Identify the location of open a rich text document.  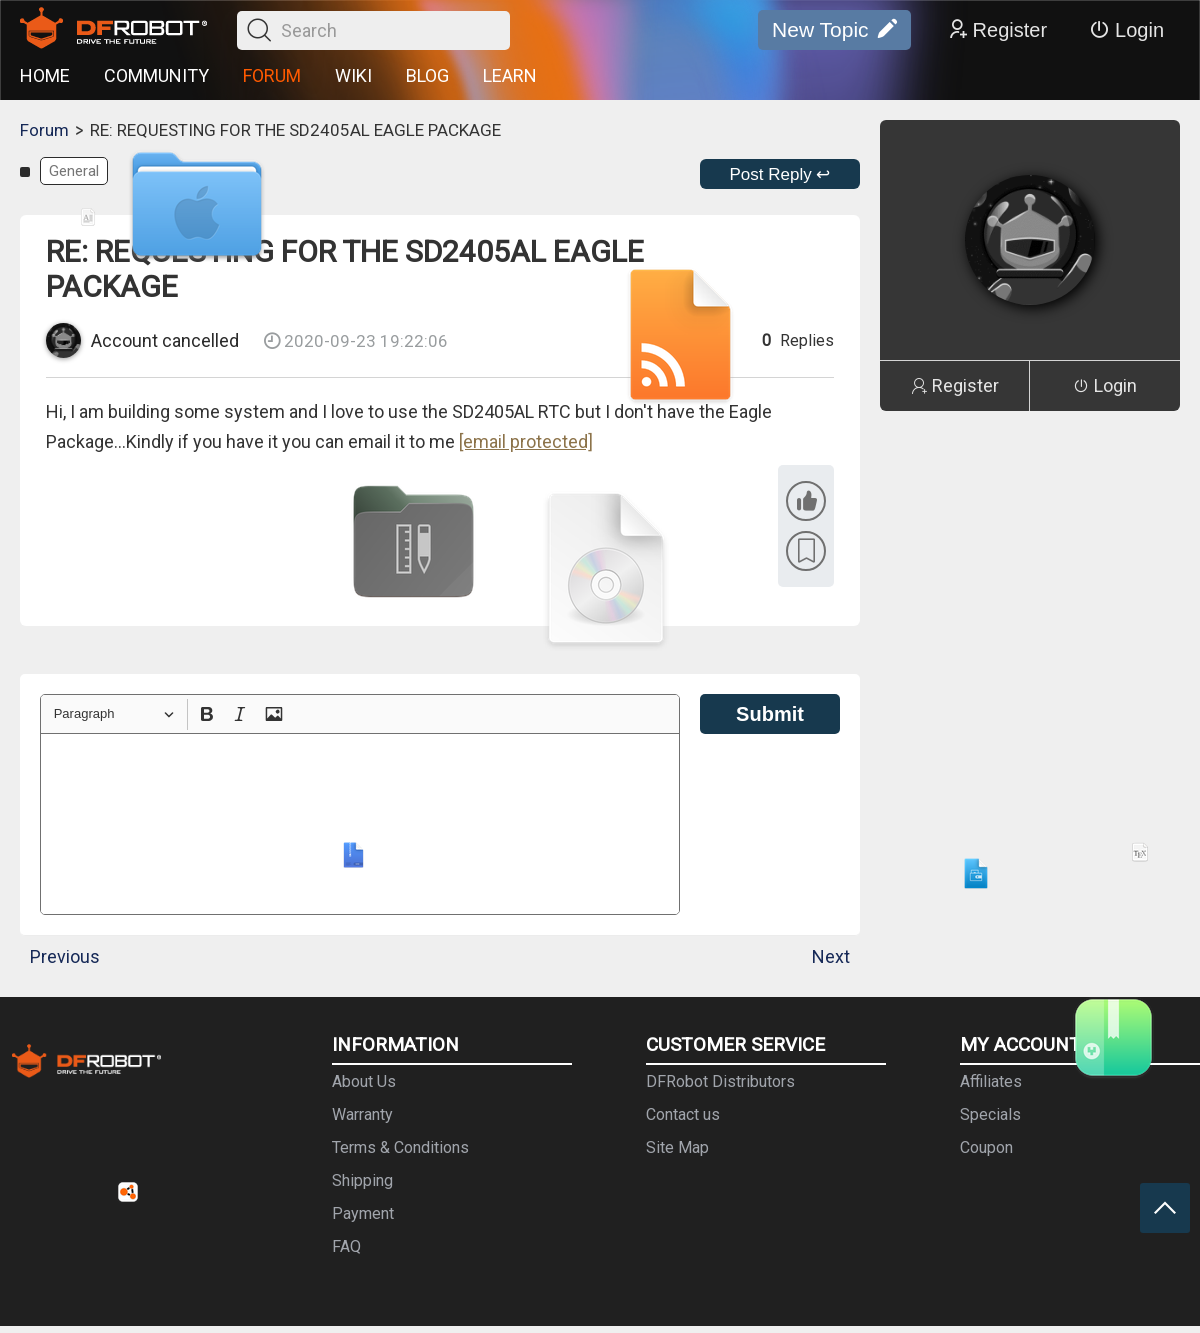
(88, 217).